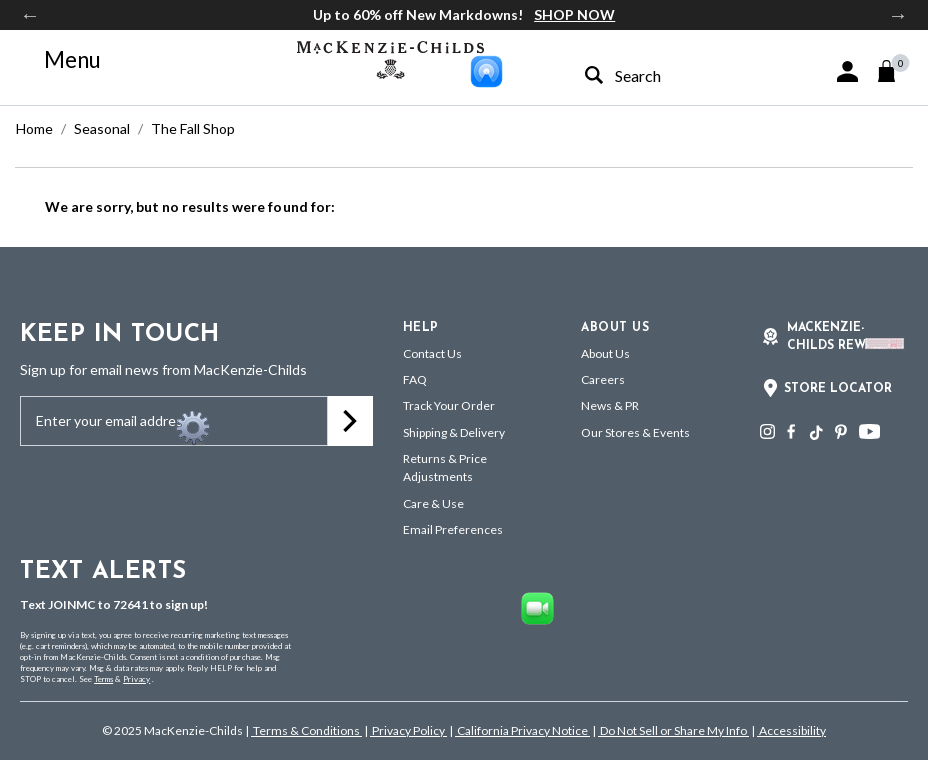 This screenshot has height=760, width=928. What do you see at coordinates (192, 428) in the screenshot?
I see `access automator service settings` at bounding box center [192, 428].